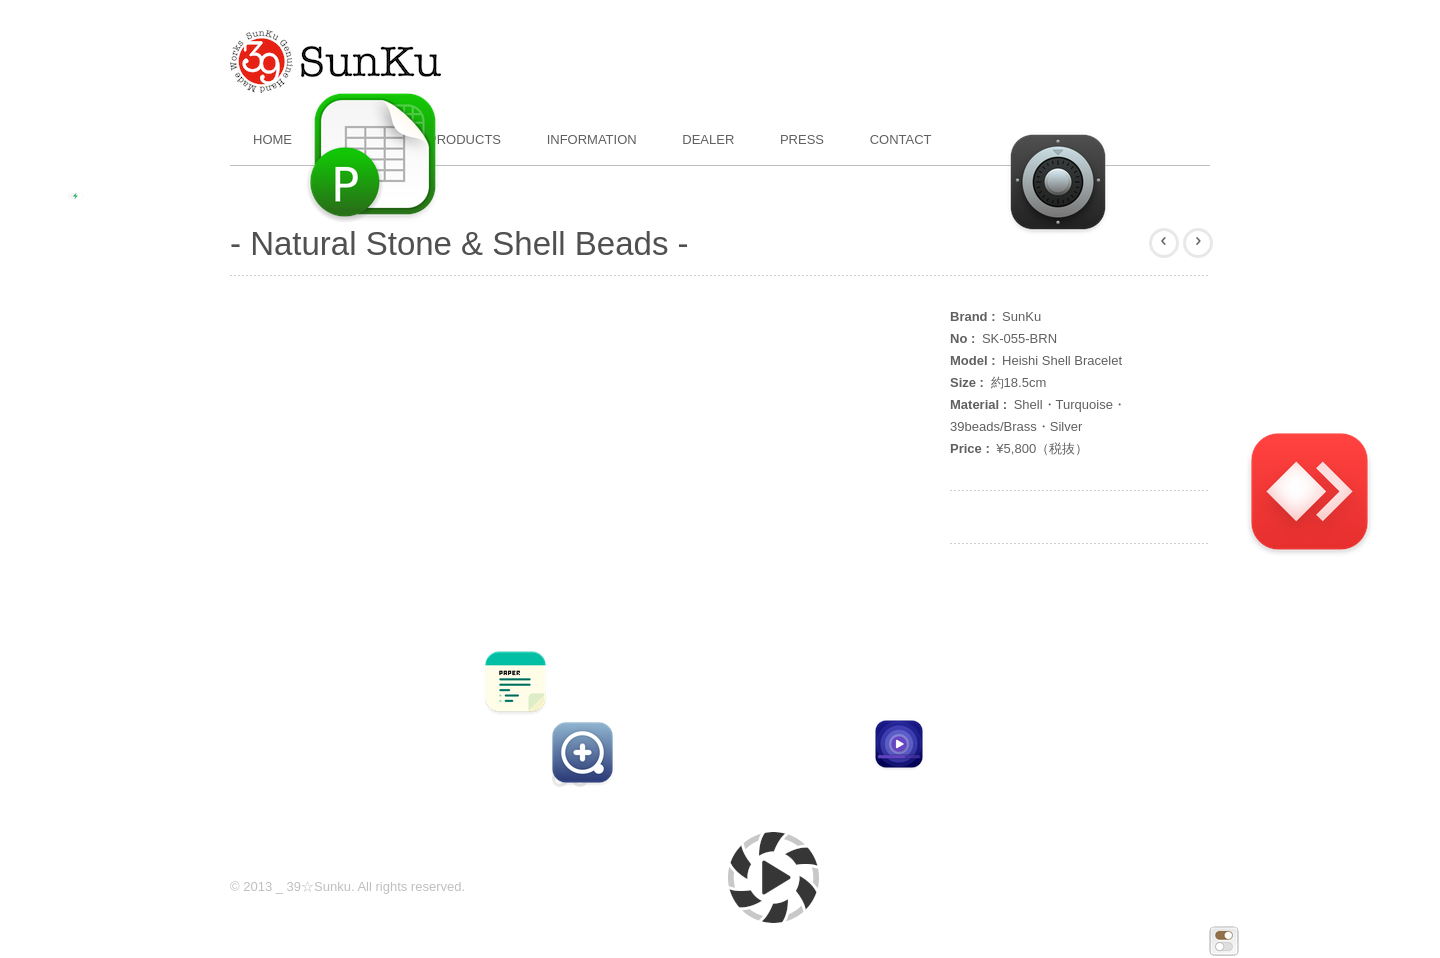  What do you see at coordinates (582, 752) in the screenshot?
I see `open synology assistant app` at bounding box center [582, 752].